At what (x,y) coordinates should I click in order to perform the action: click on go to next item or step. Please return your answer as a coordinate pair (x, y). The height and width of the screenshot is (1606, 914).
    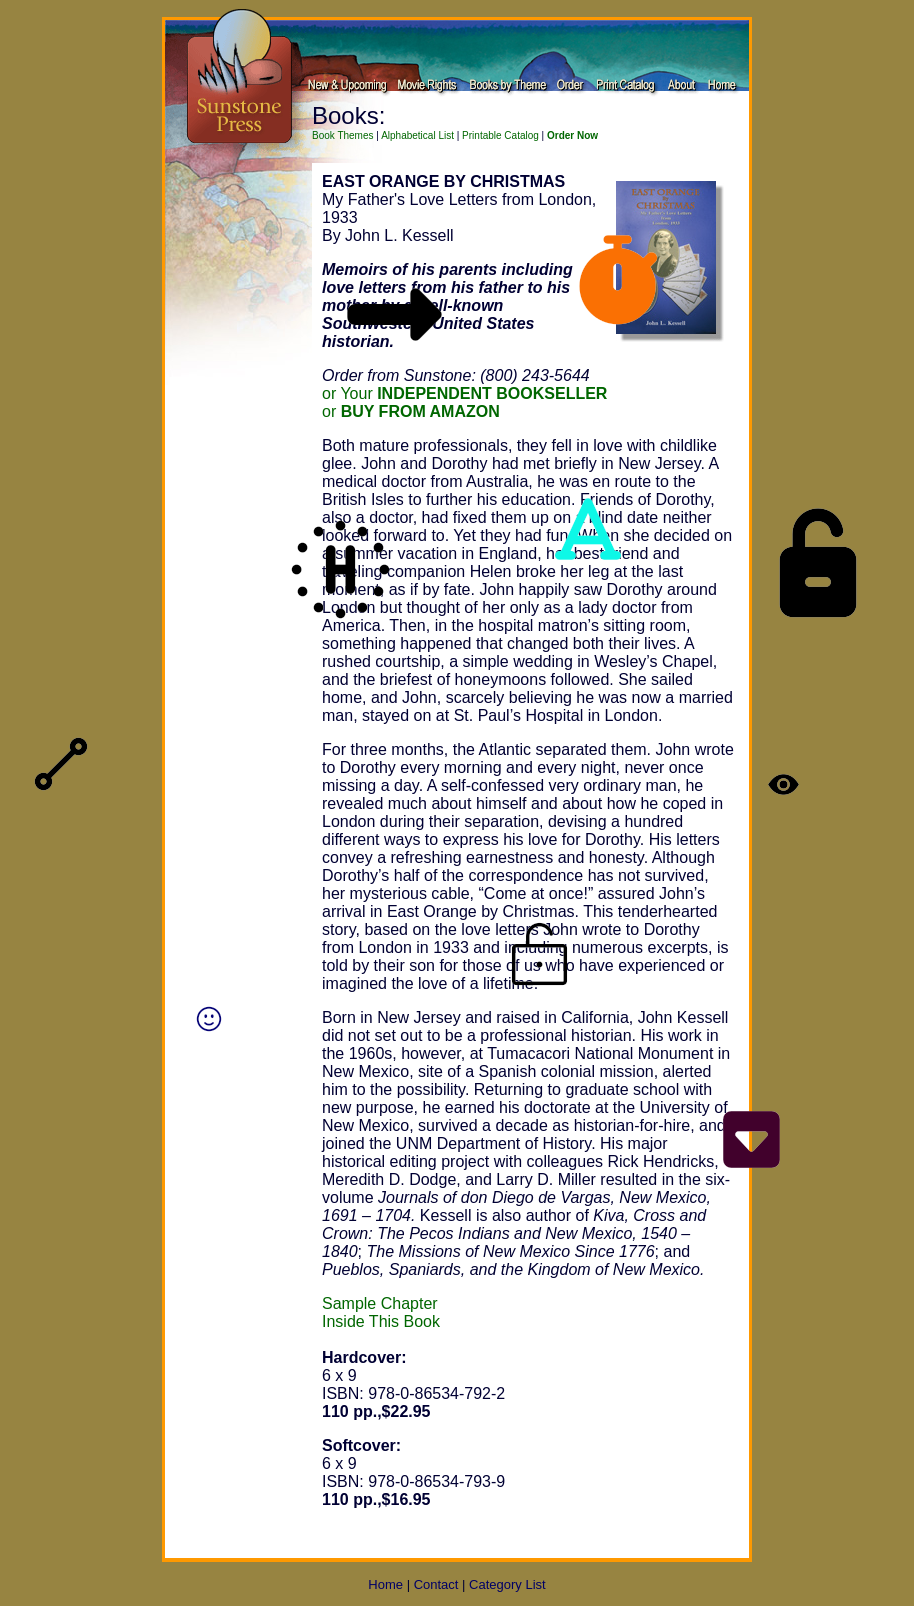
    Looking at the image, I should click on (394, 314).